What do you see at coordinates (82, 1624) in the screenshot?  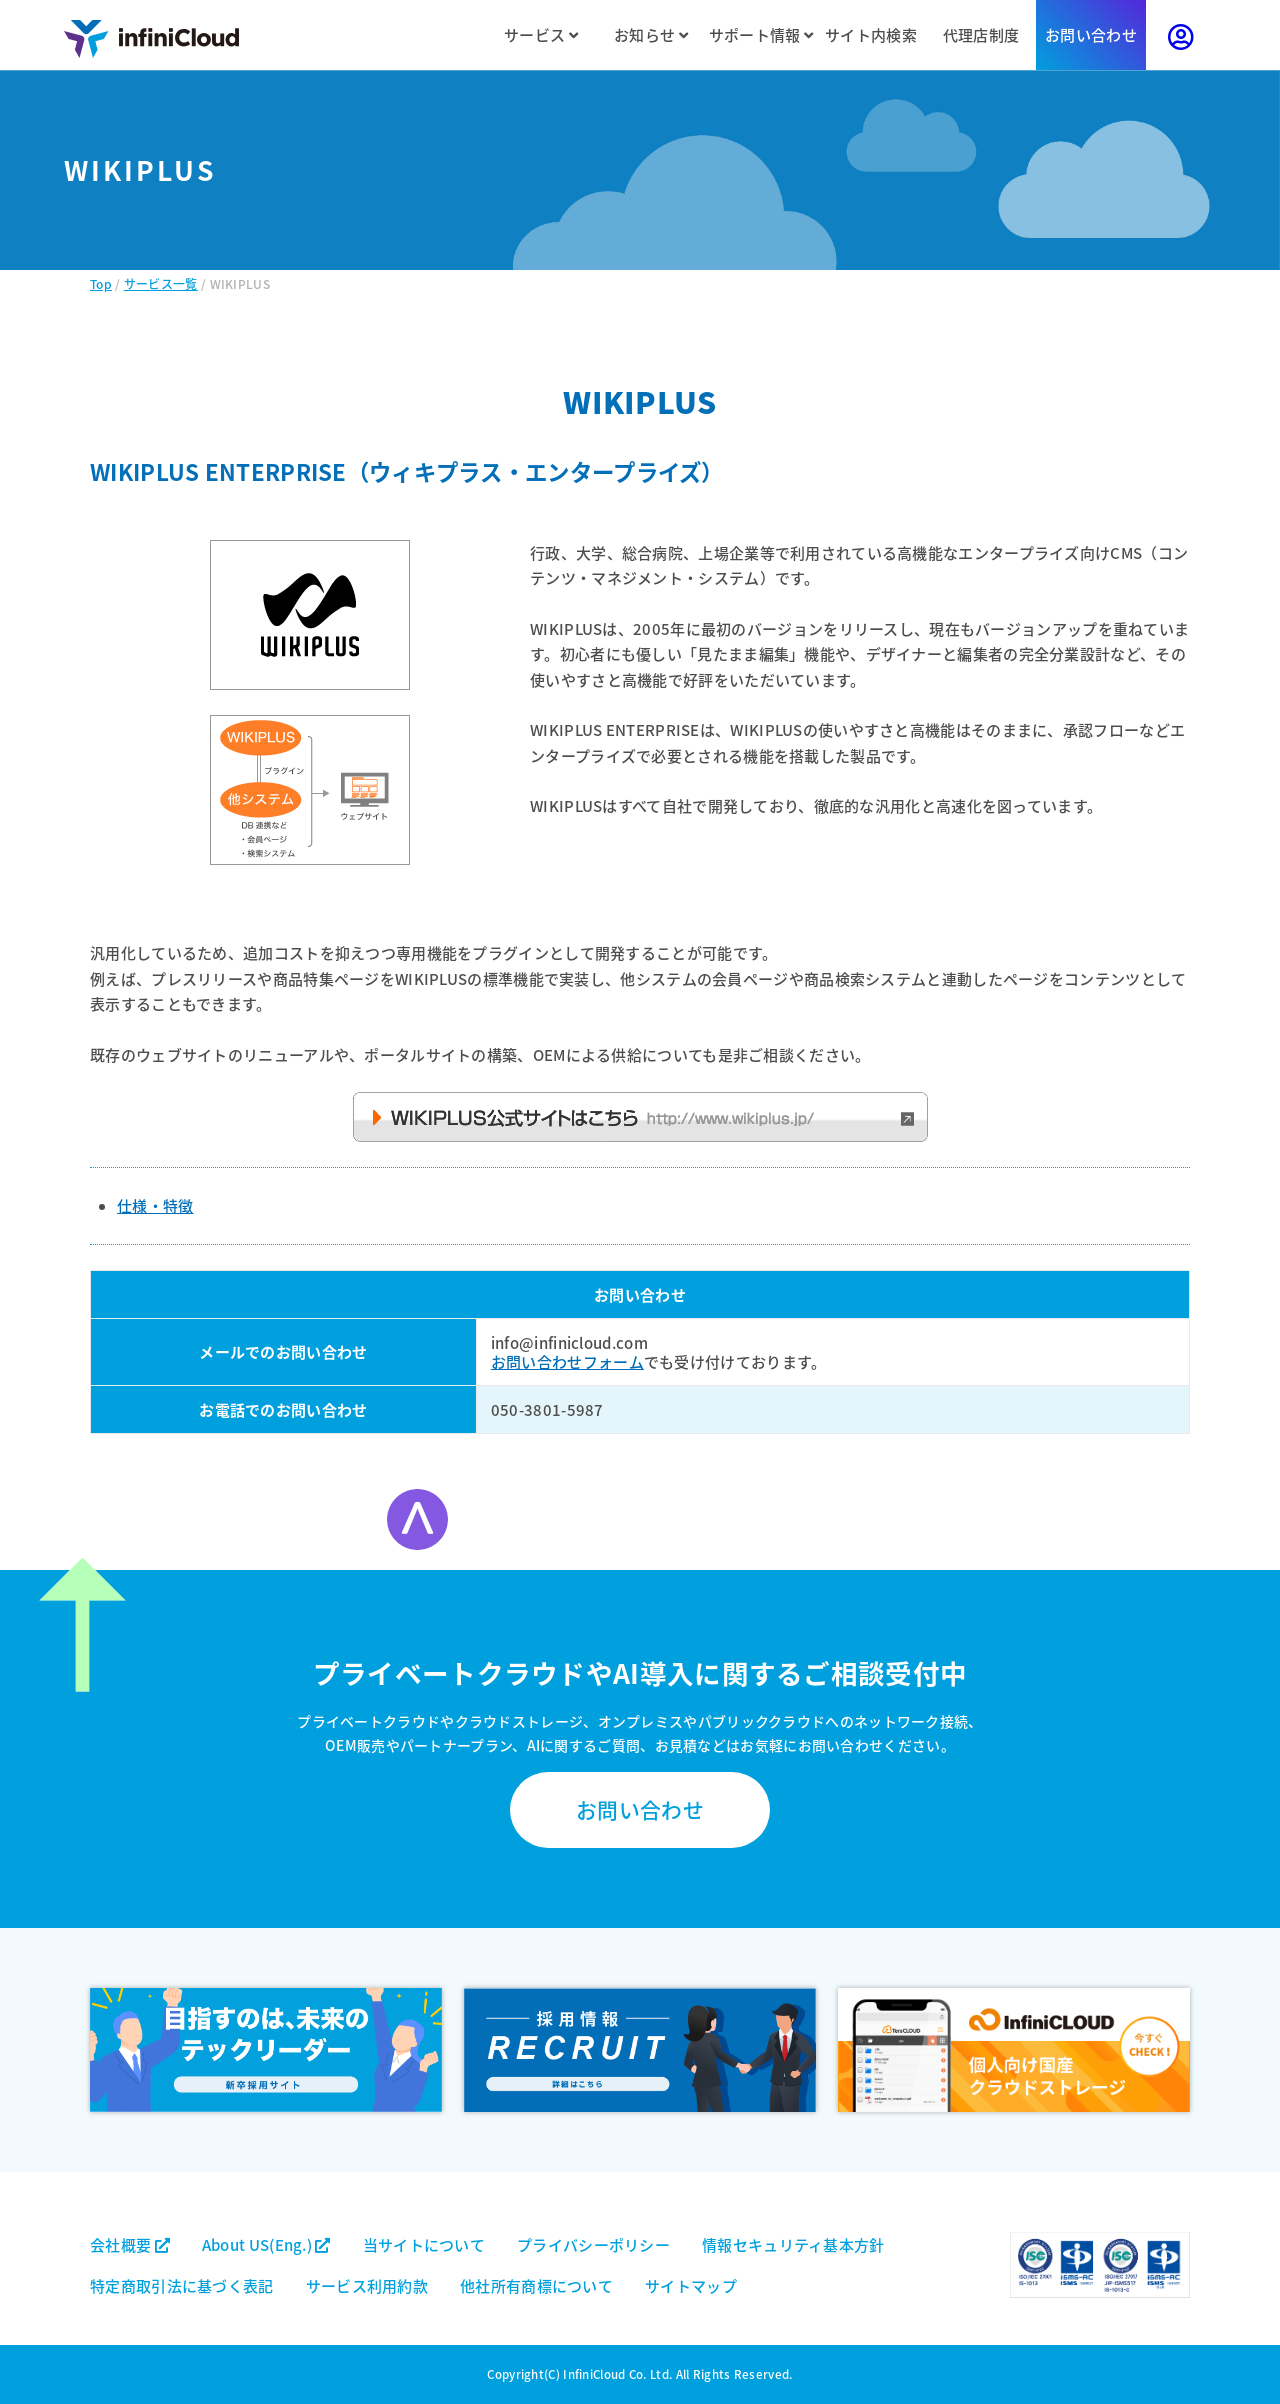 I see `scroll to top of page` at bounding box center [82, 1624].